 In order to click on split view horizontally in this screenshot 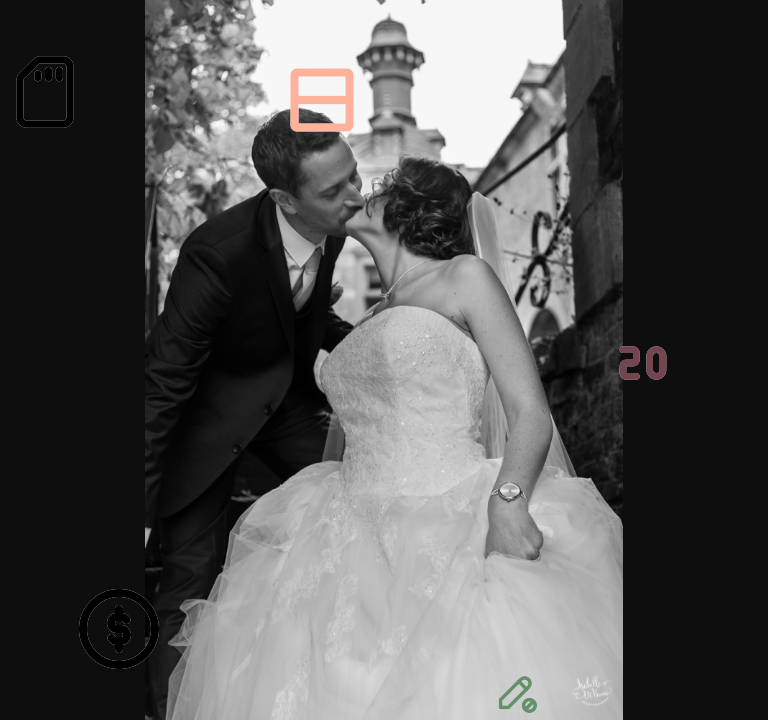, I will do `click(322, 100)`.